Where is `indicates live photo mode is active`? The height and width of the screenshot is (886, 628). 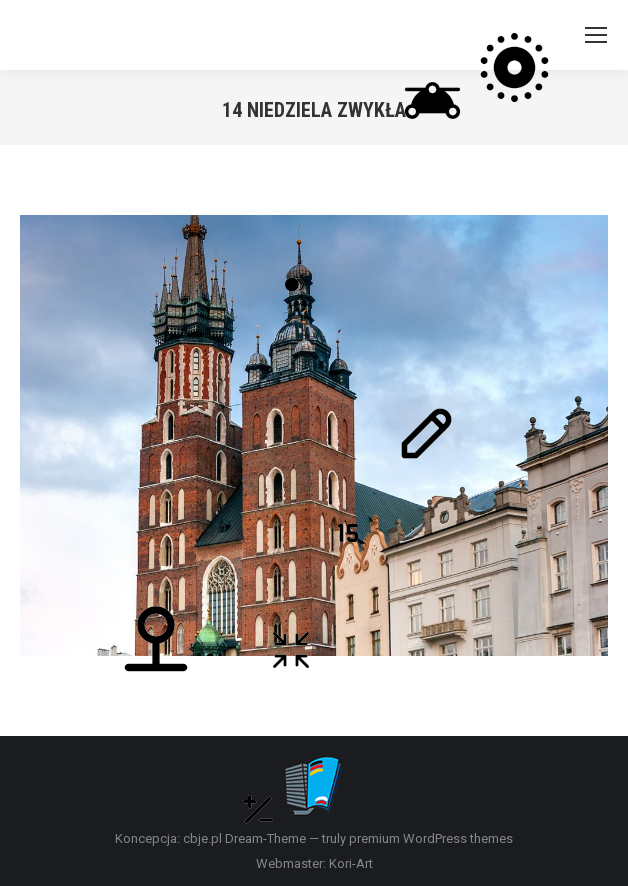
indicates live photo mode is active is located at coordinates (514, 67).